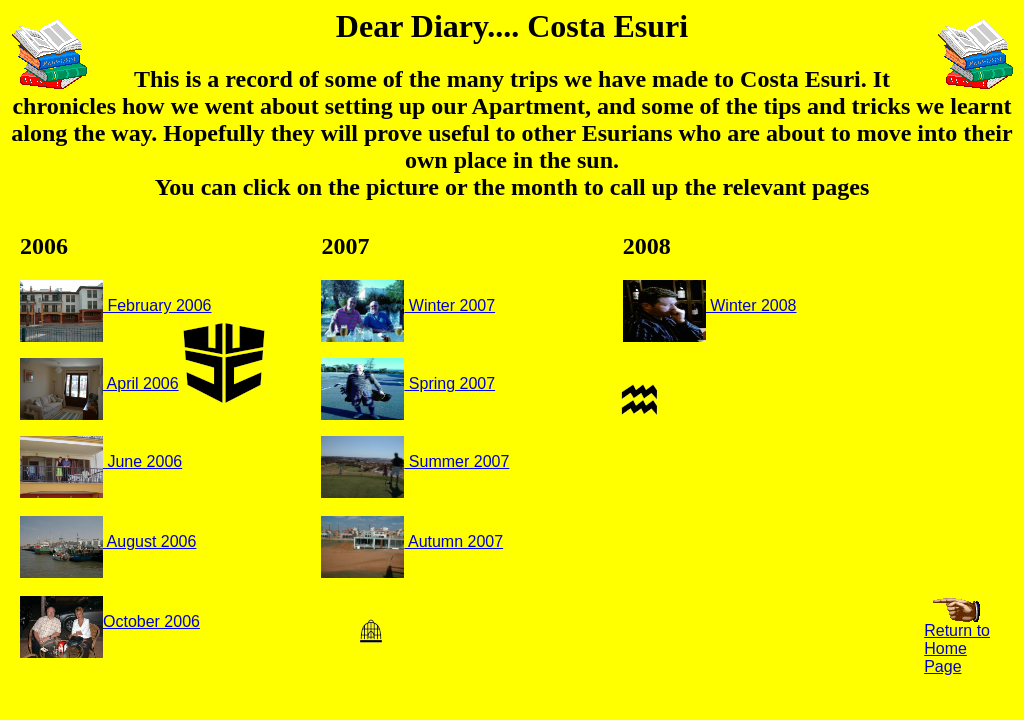 The height and width of the screenshot is (720, 1024). Describe the element at coordinates (224, 363) in the screenshot. I see `abstract game logo or brand icon` at that location.